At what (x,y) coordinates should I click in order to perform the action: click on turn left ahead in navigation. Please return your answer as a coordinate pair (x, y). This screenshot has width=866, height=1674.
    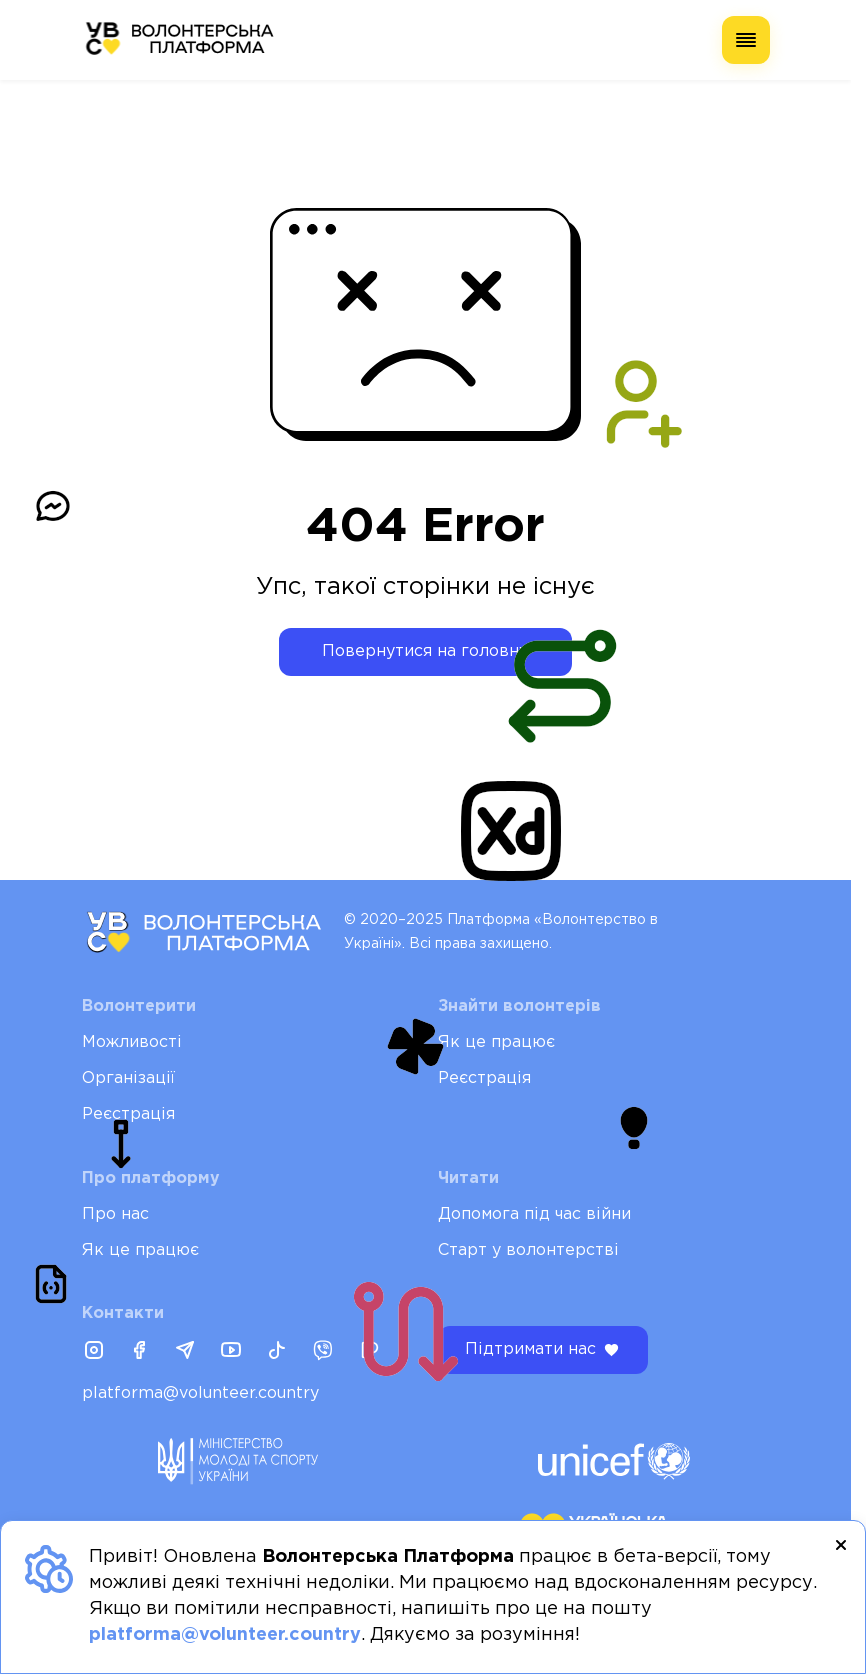
    Looking at the image, I should click on (562, 683).